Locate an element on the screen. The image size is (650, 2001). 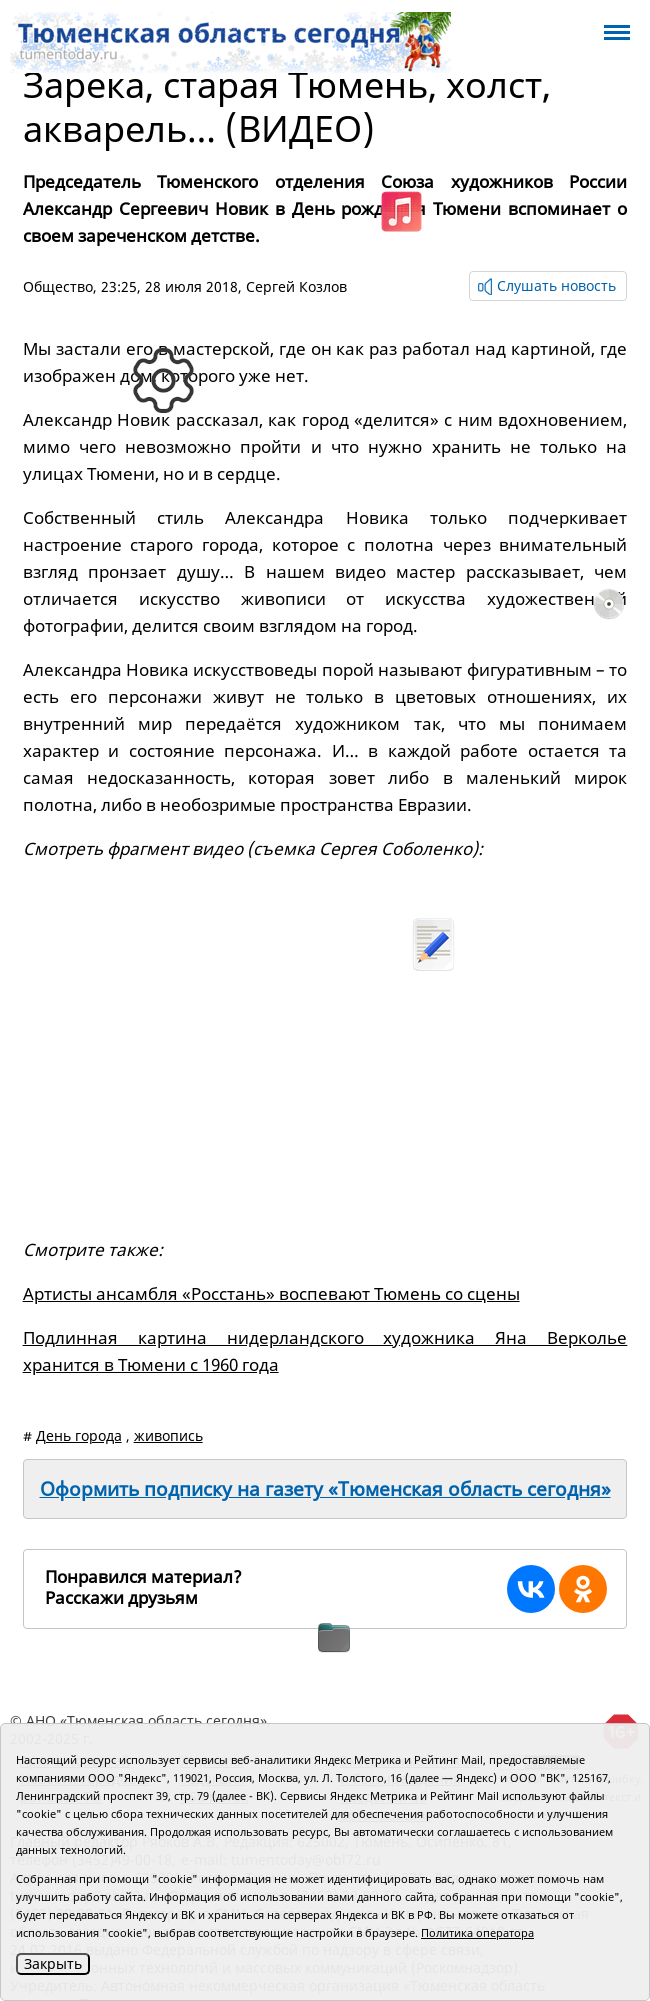
open folder to view contents is located at coordinates (334, 1637).